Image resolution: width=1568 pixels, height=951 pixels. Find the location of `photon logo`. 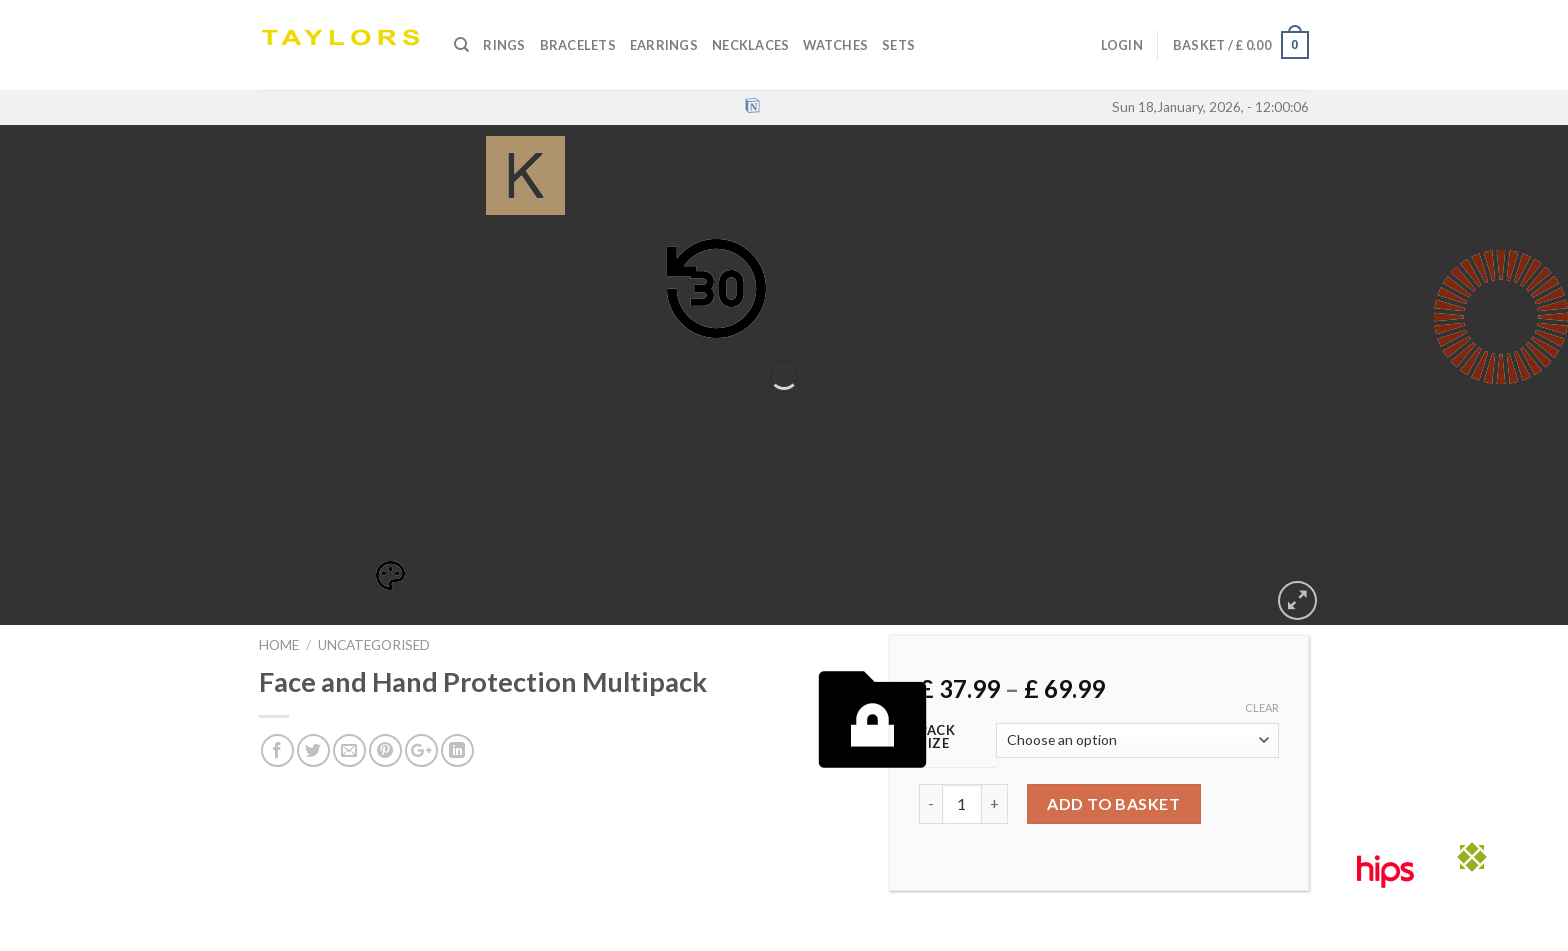

photon logo is located at coordinates (1501, 317).